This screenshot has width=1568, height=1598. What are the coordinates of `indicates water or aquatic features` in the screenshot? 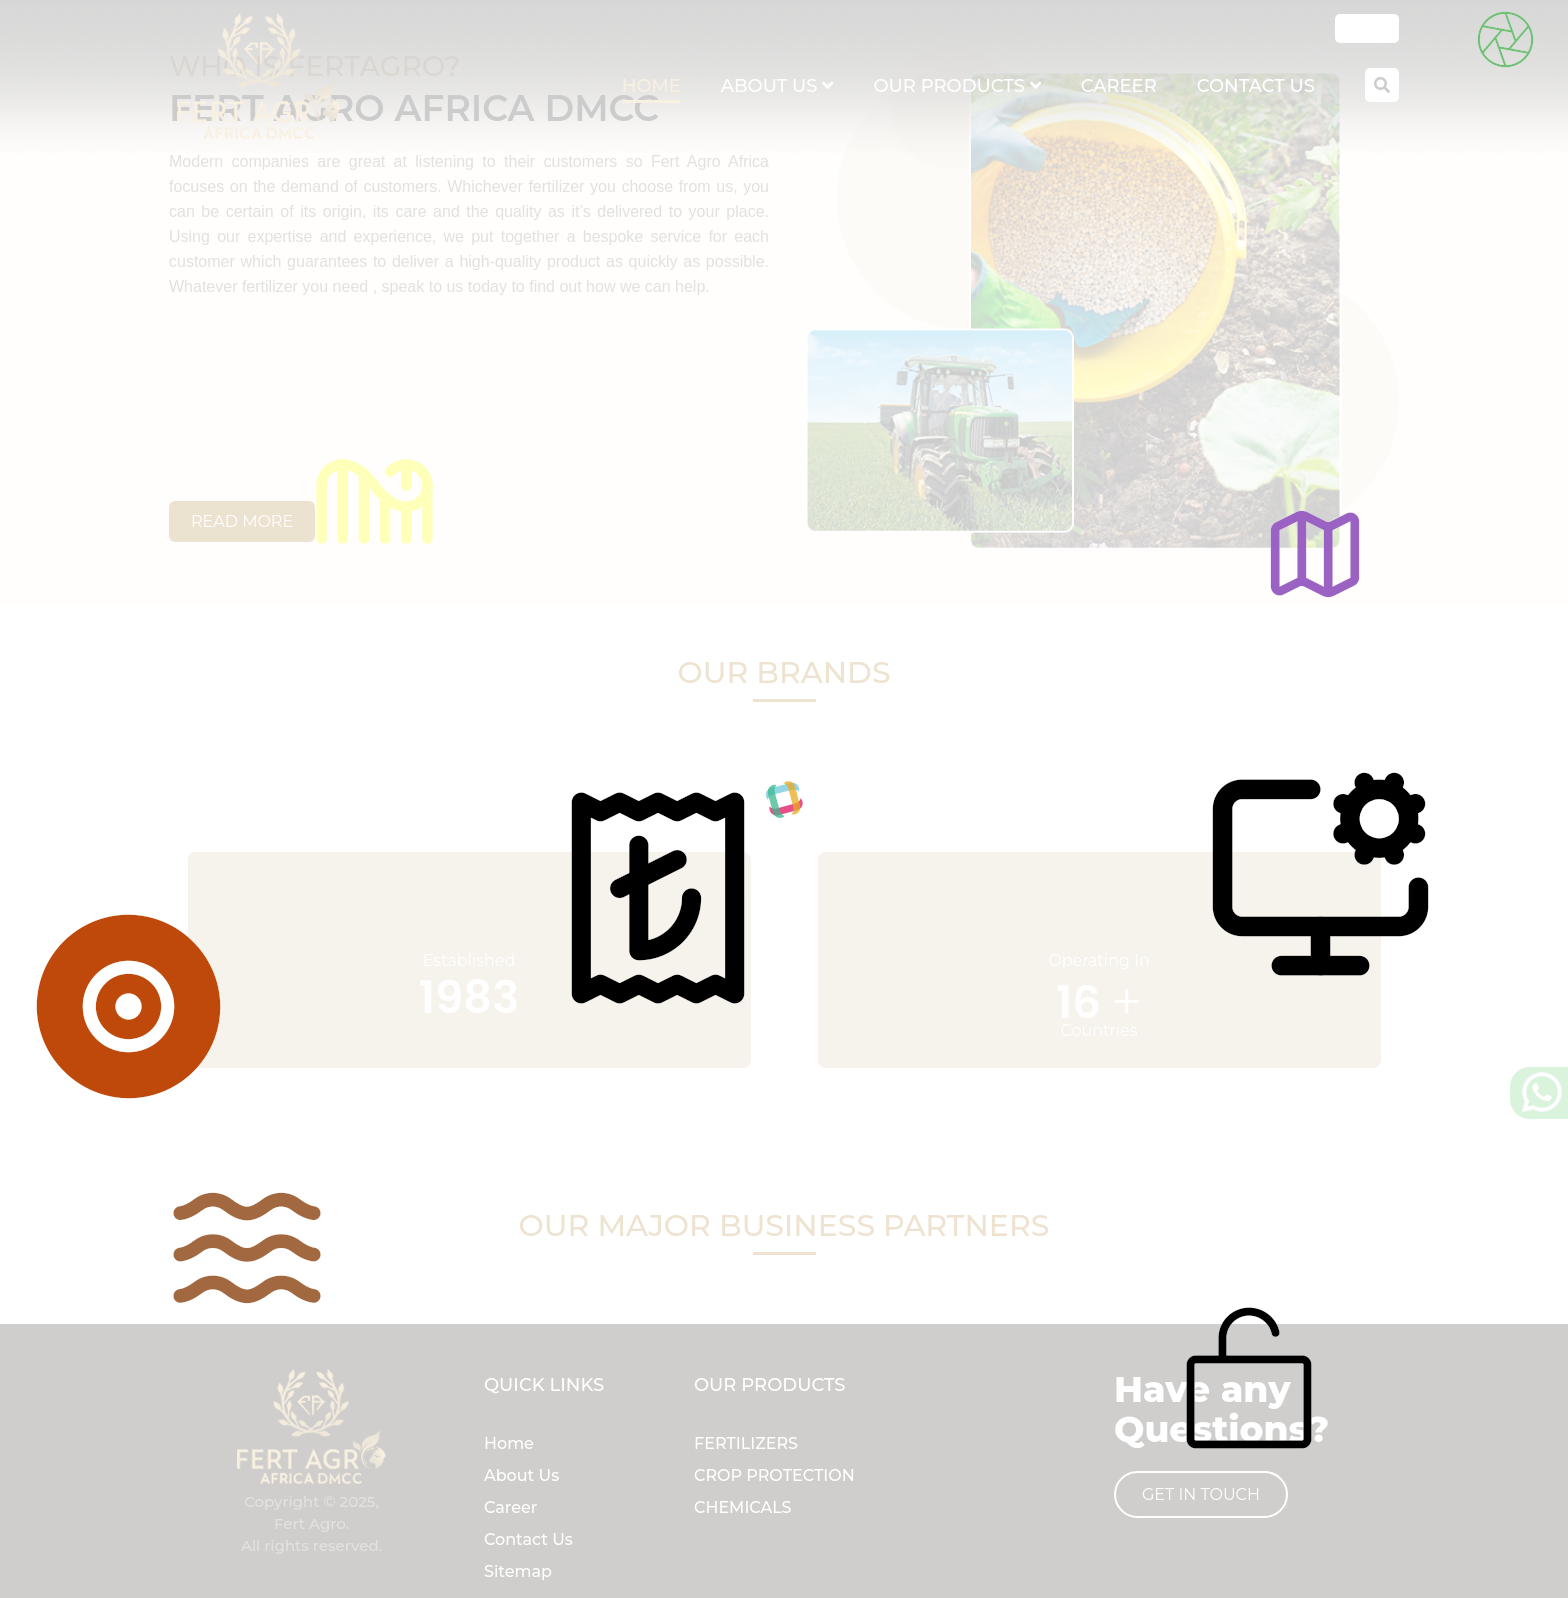 It's located at (247, 1248).